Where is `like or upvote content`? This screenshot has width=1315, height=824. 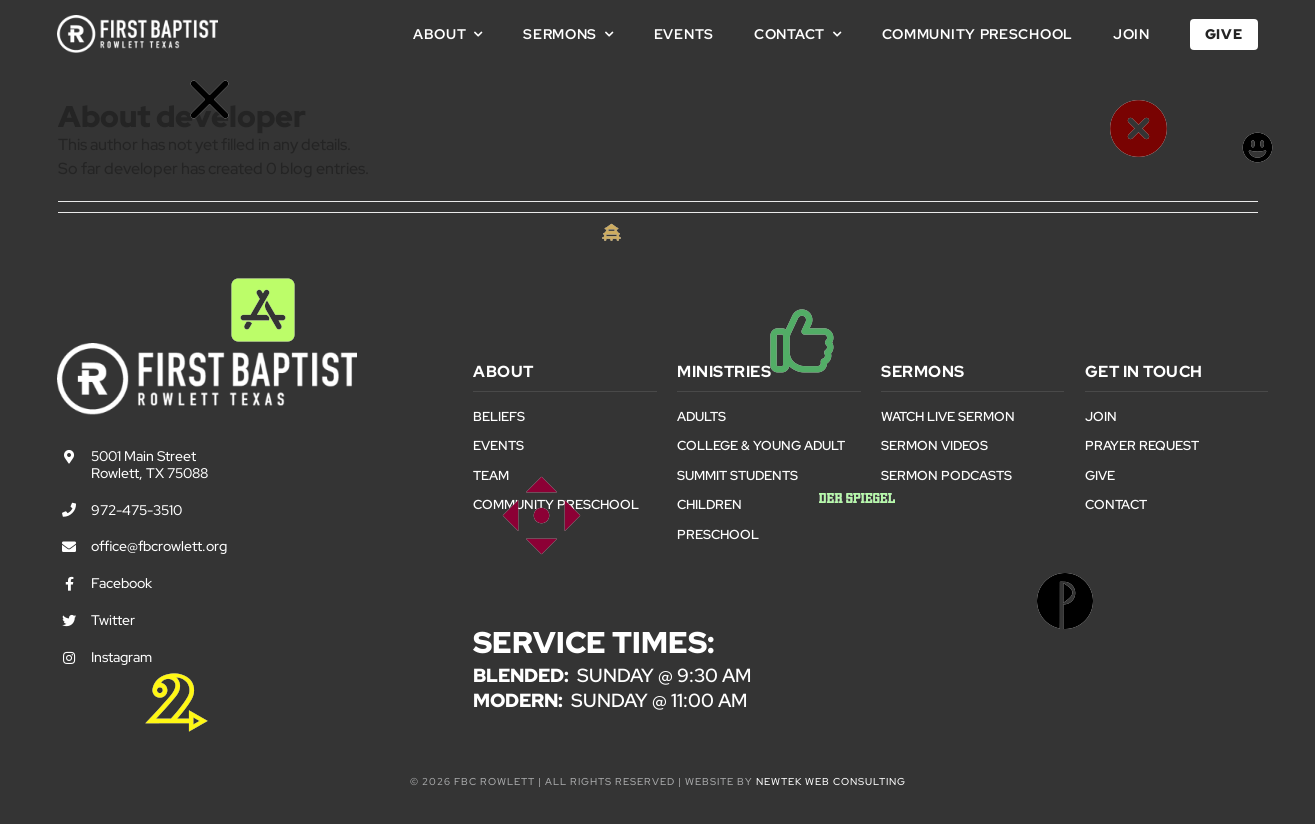
like or upvote content is located at coordinates (804, 343).